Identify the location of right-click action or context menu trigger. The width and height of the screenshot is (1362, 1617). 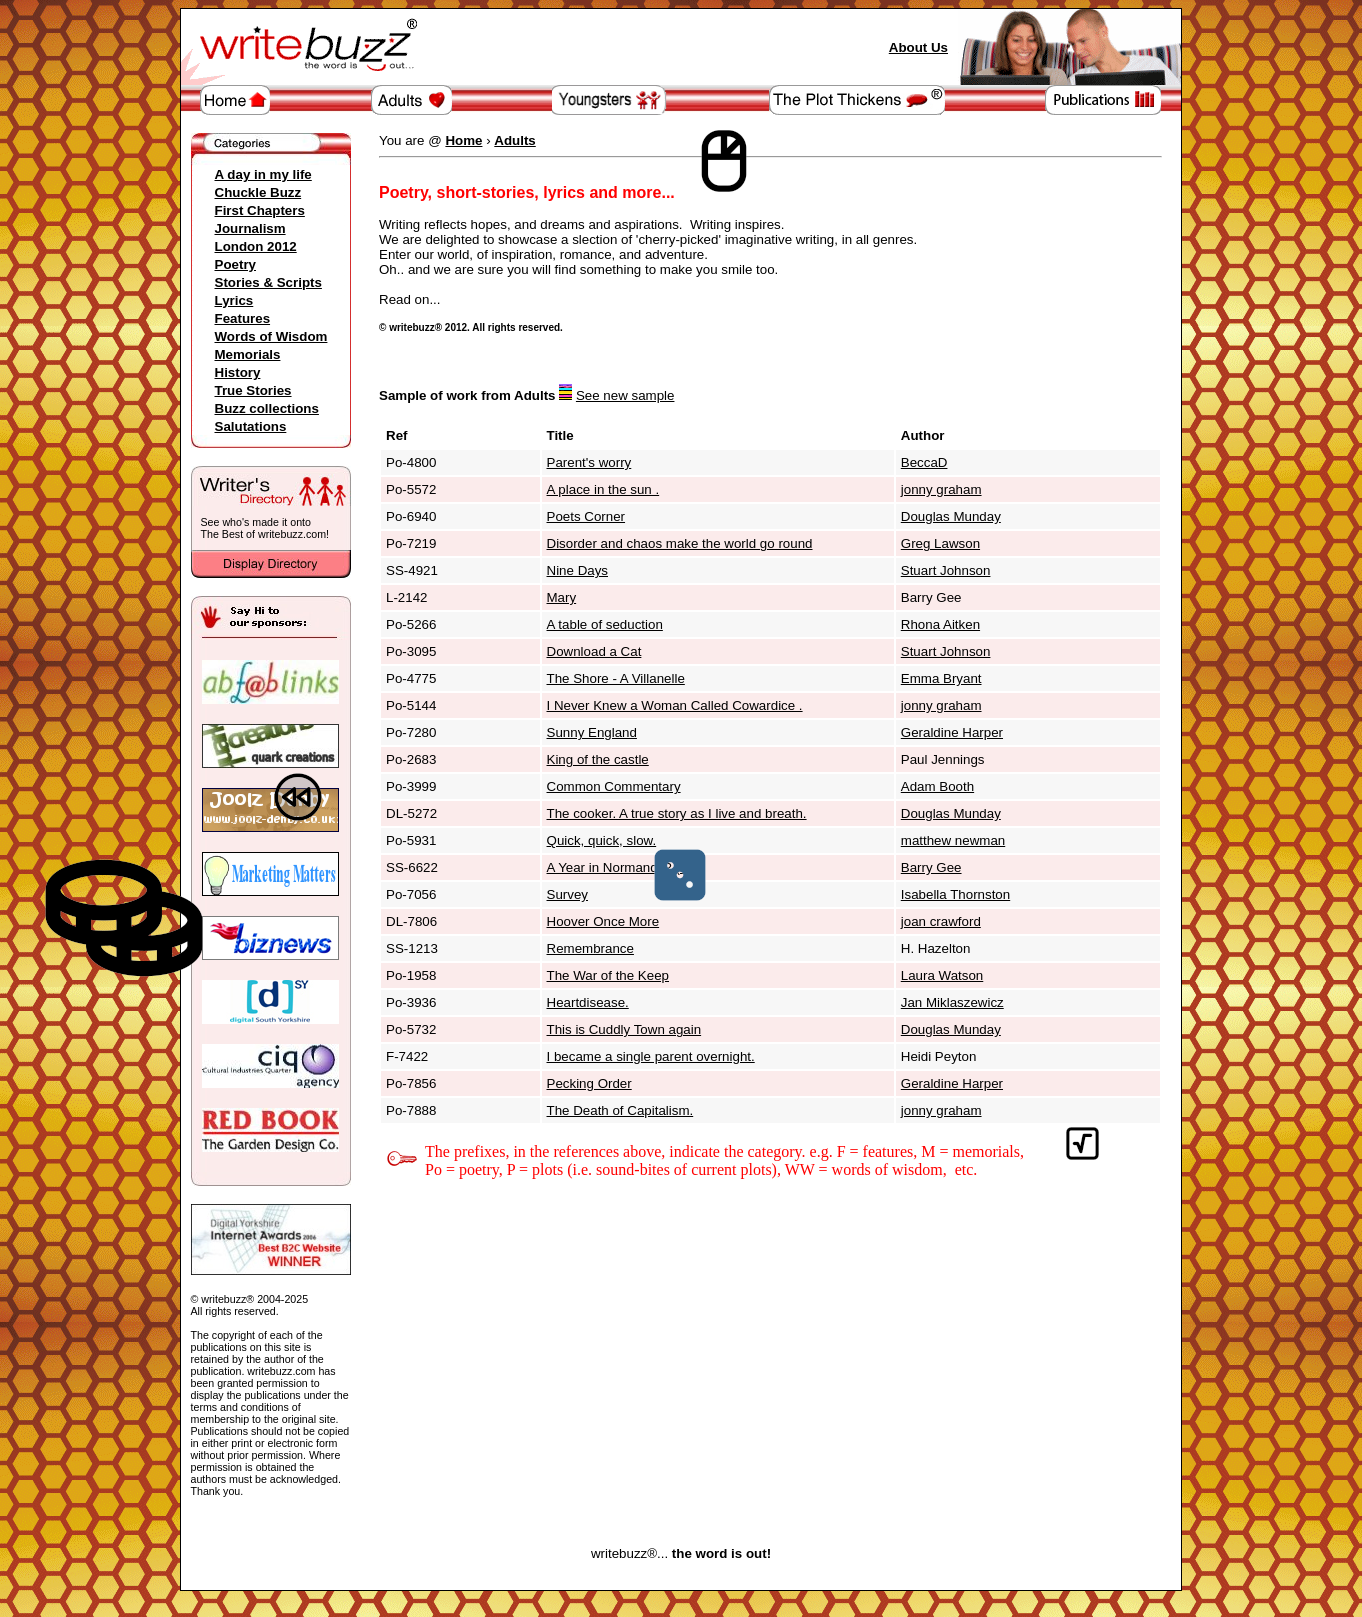
(724, 161).